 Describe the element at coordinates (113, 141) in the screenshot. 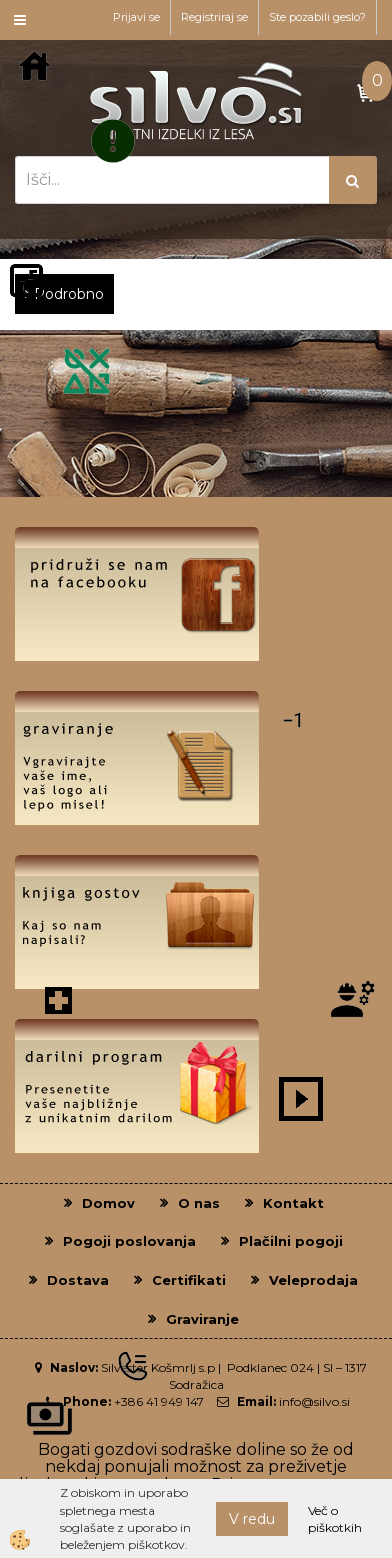

I see `indicates a warning or alert requiring attention` at that location.